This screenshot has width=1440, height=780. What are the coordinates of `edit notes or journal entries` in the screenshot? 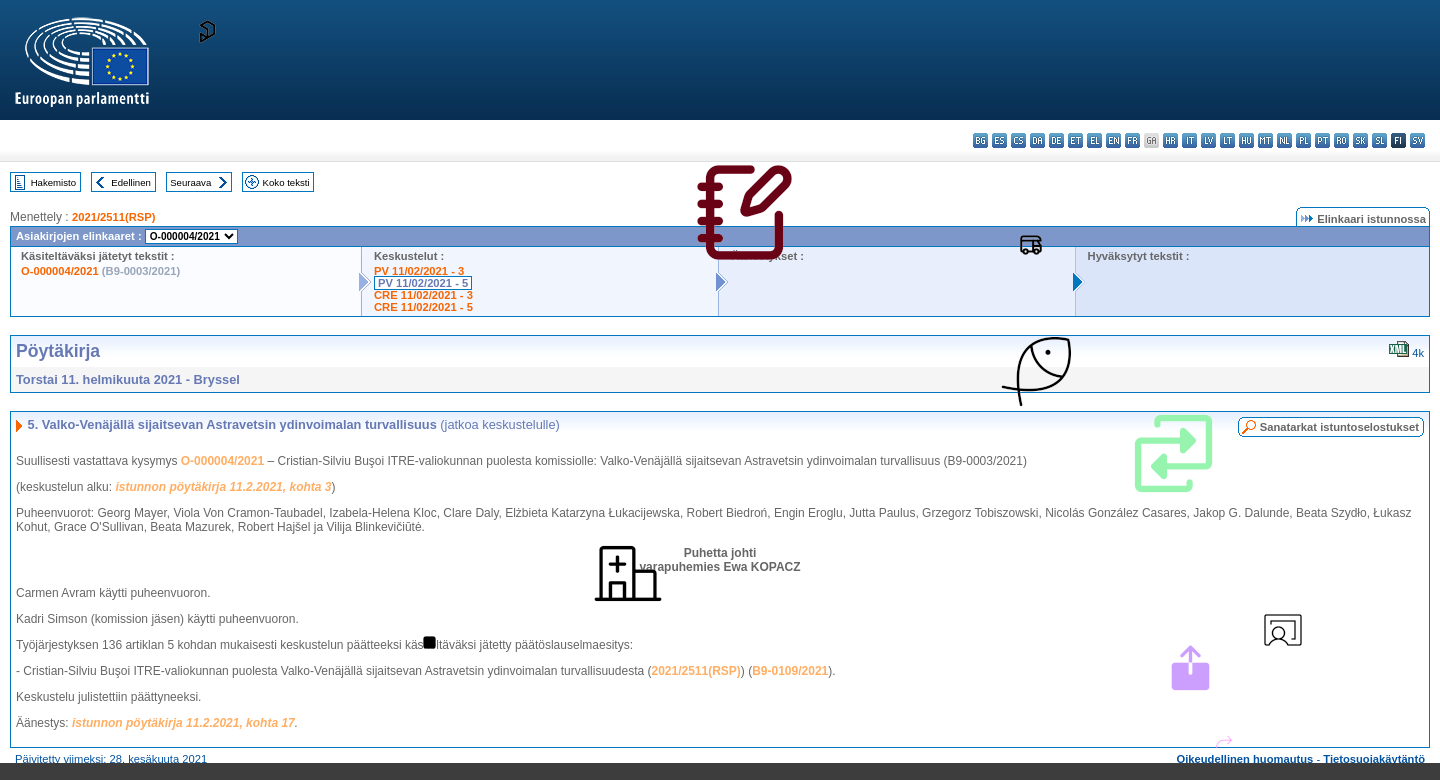 It's located at (744, 212).